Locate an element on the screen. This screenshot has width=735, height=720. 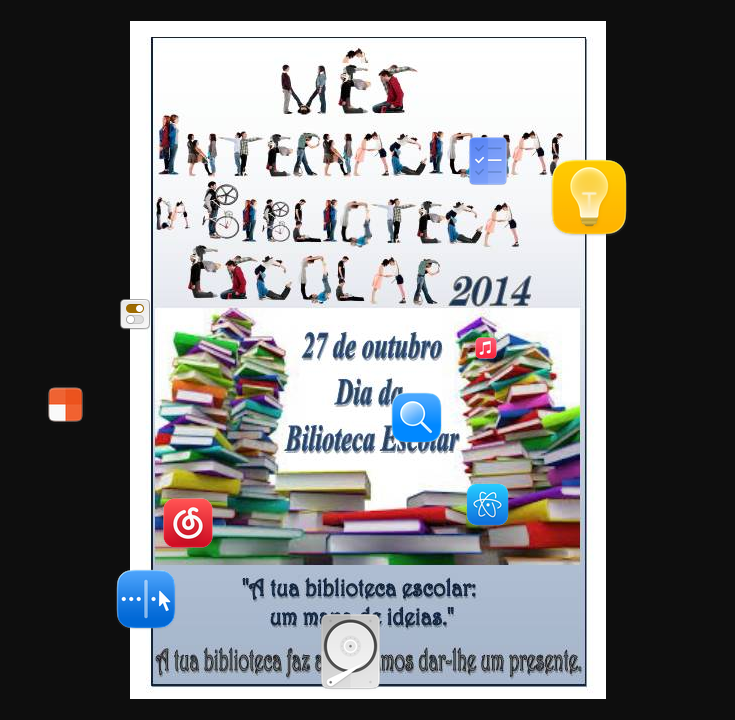
open atom text editor is located at coordinates (487, 504).